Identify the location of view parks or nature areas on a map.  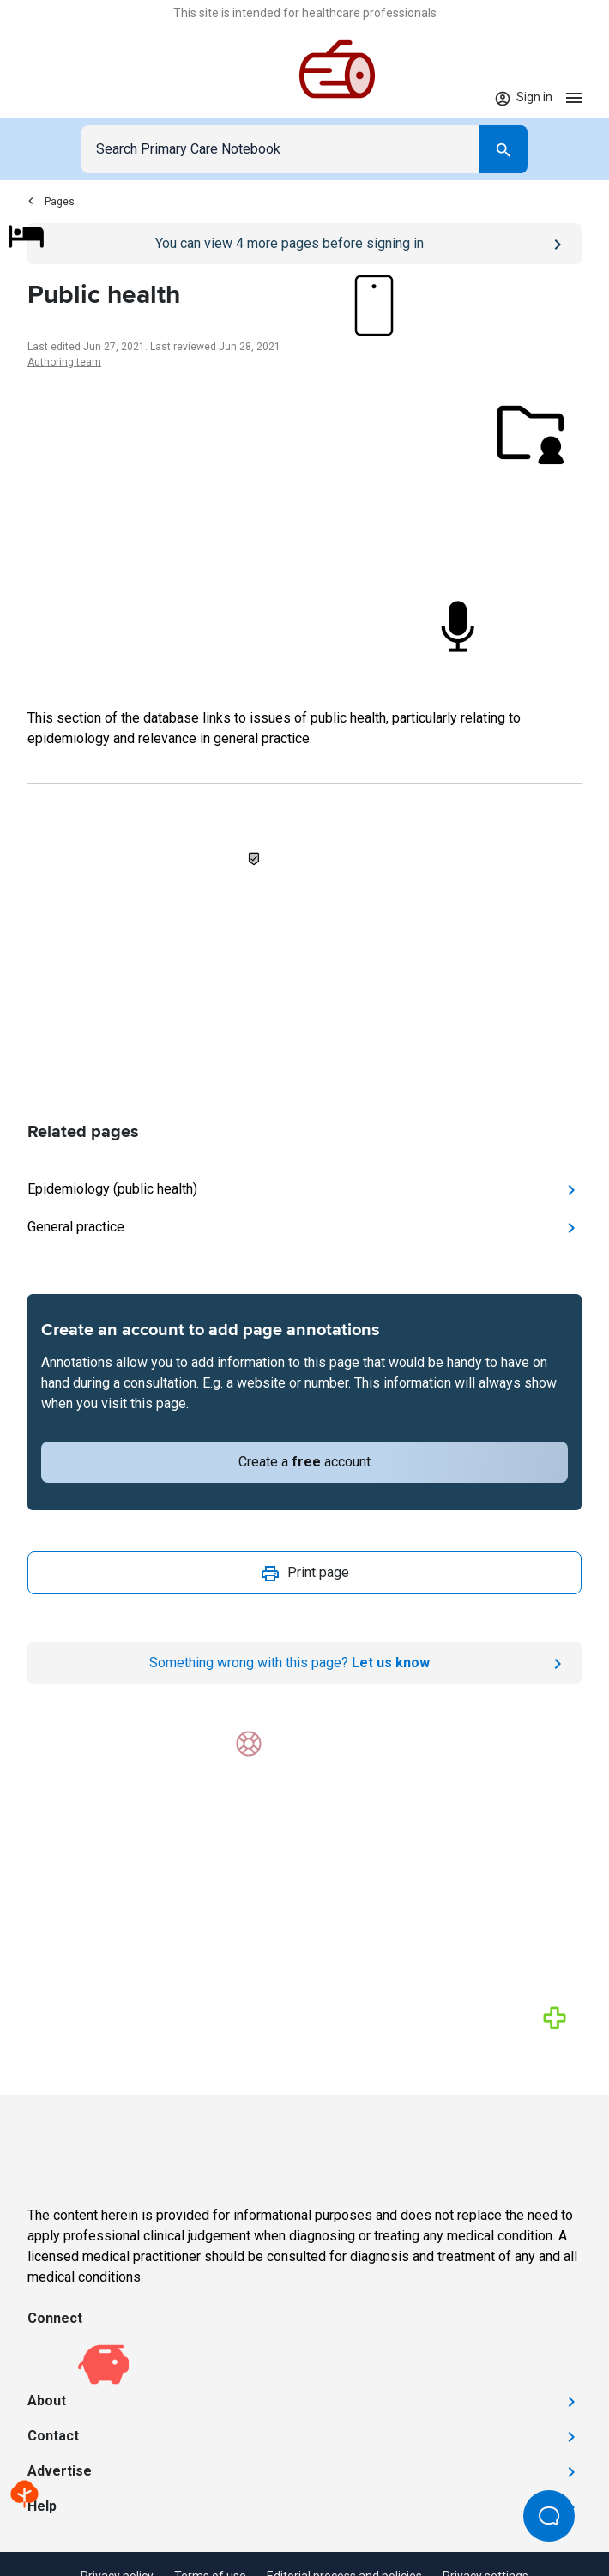
(24, 2494).